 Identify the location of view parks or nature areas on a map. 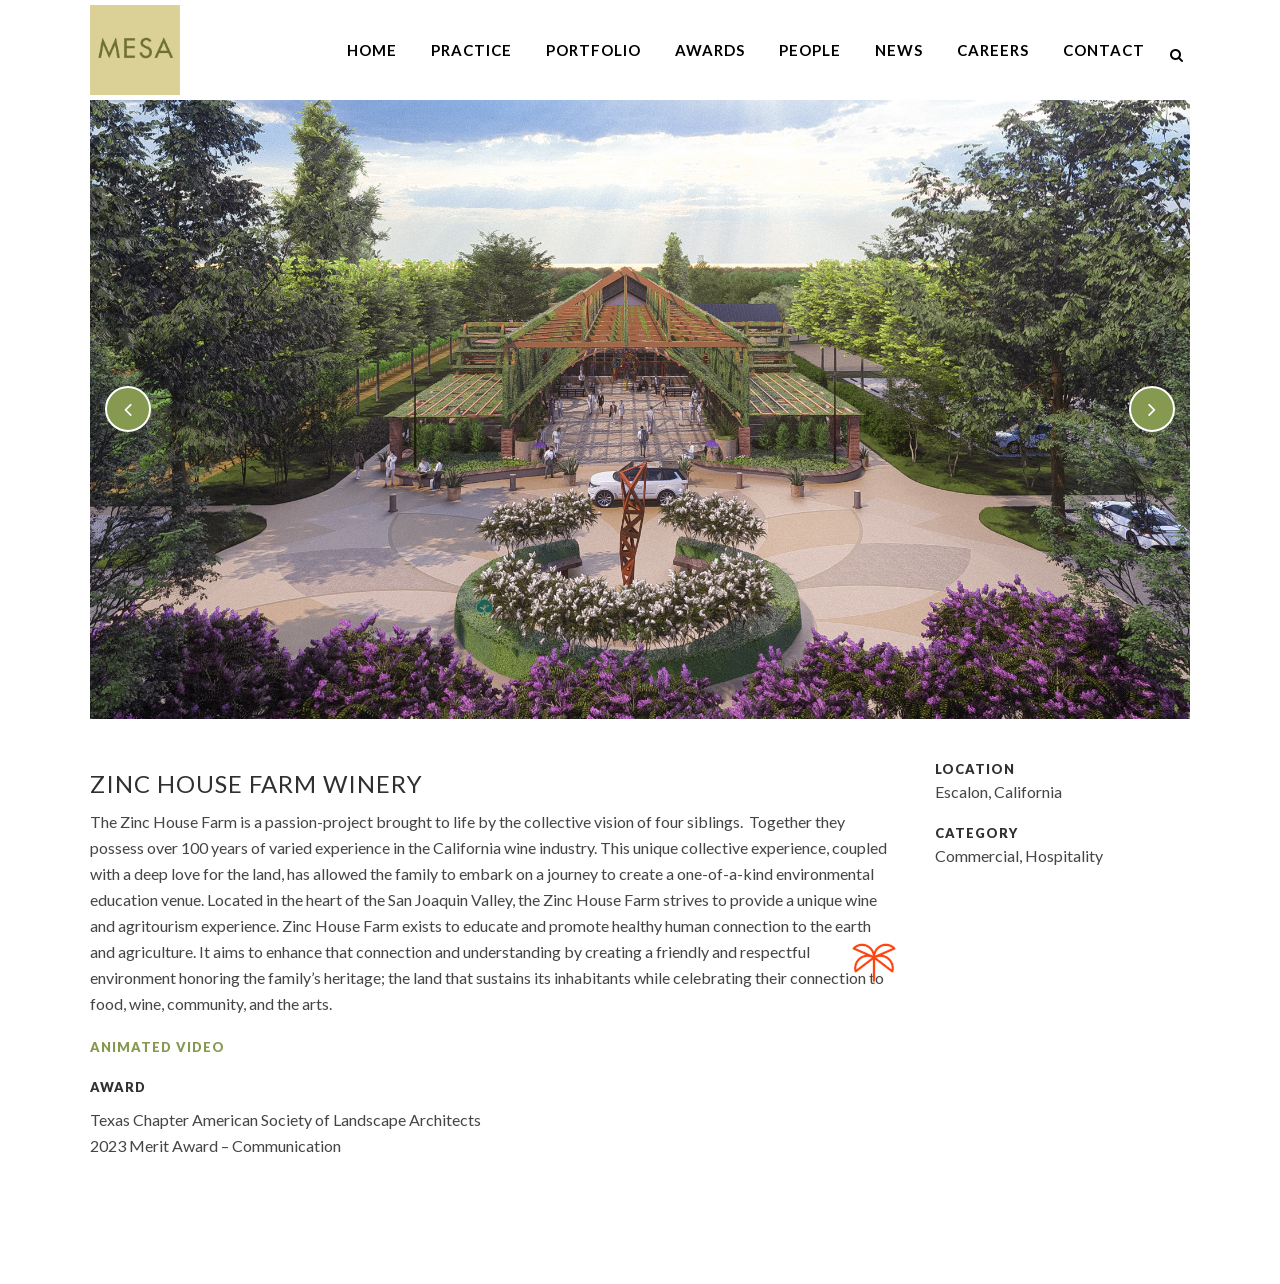
(484, 607).